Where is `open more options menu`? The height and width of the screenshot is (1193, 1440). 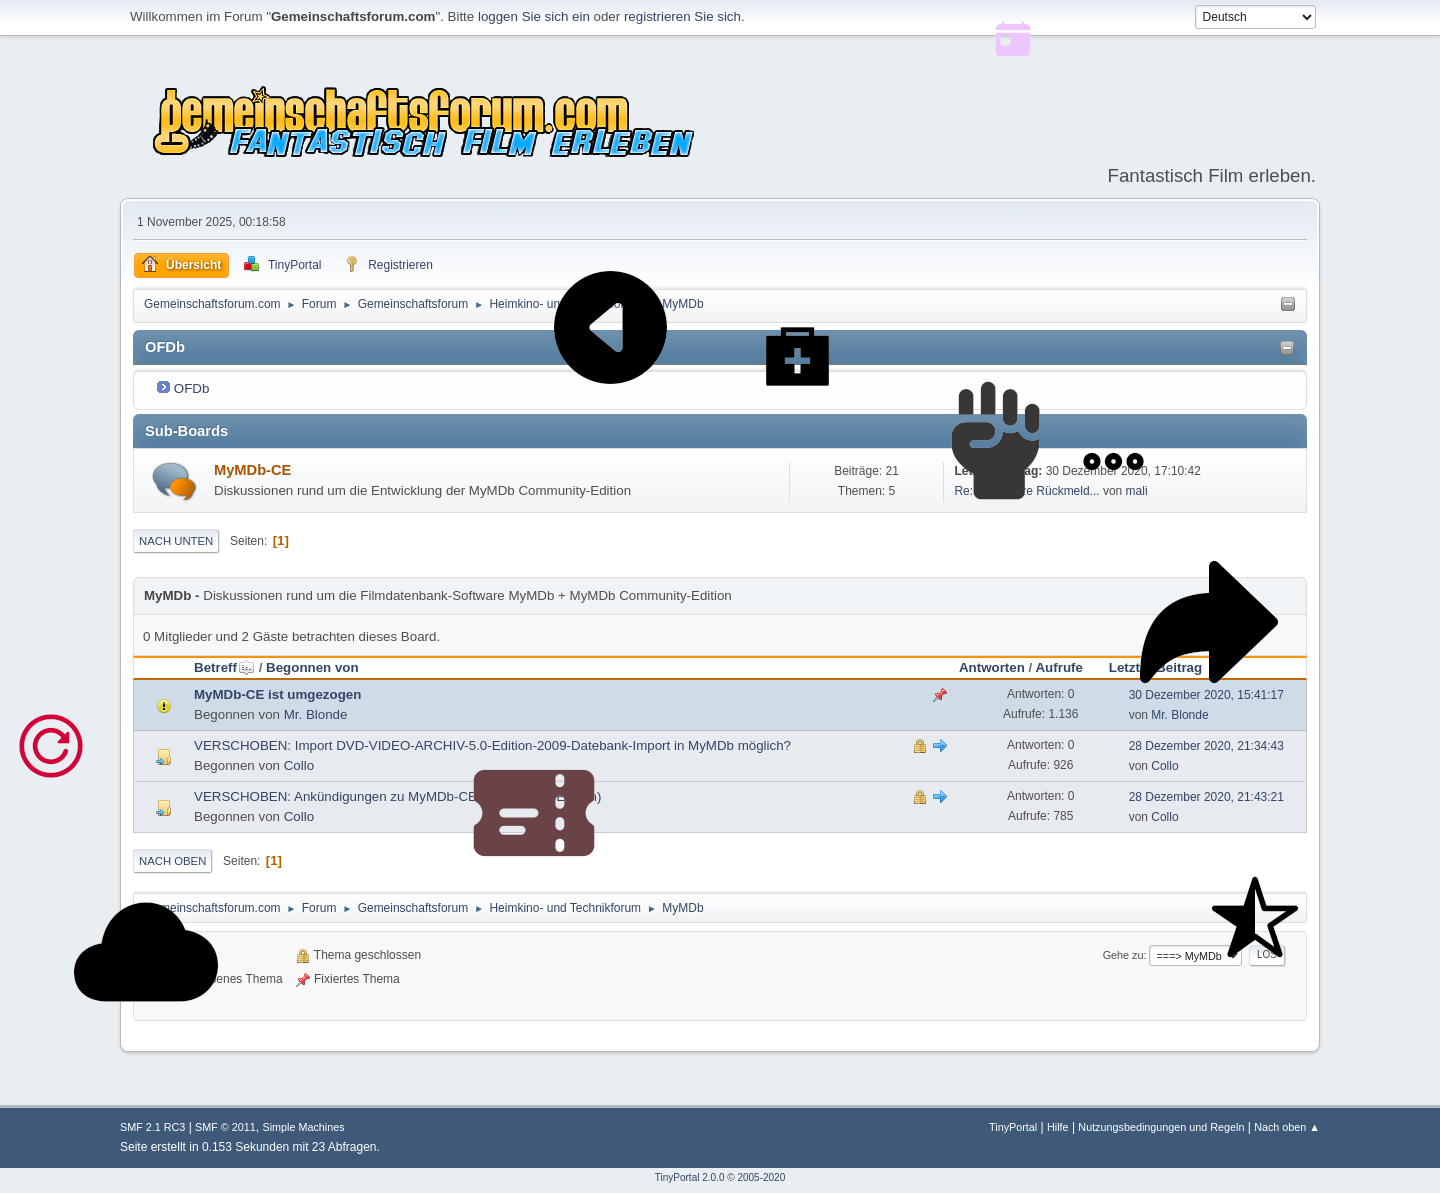 open more options menu is located at coordinates (1113, 461).